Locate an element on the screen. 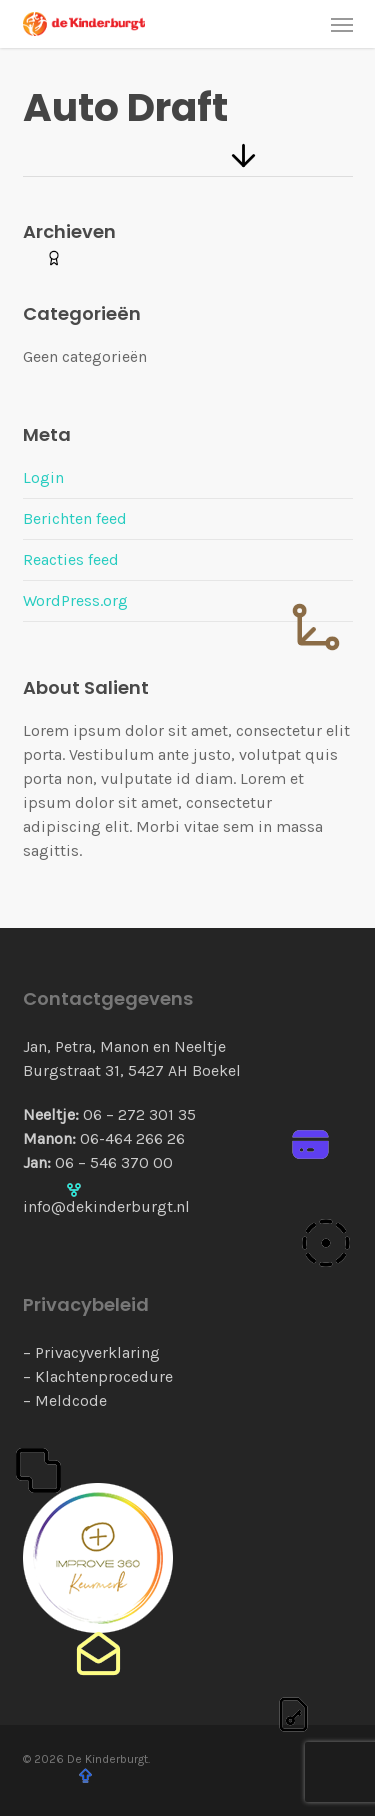 This screenshot has height=1816, width=375. fork a repository is located at coordinates (74, 1190).